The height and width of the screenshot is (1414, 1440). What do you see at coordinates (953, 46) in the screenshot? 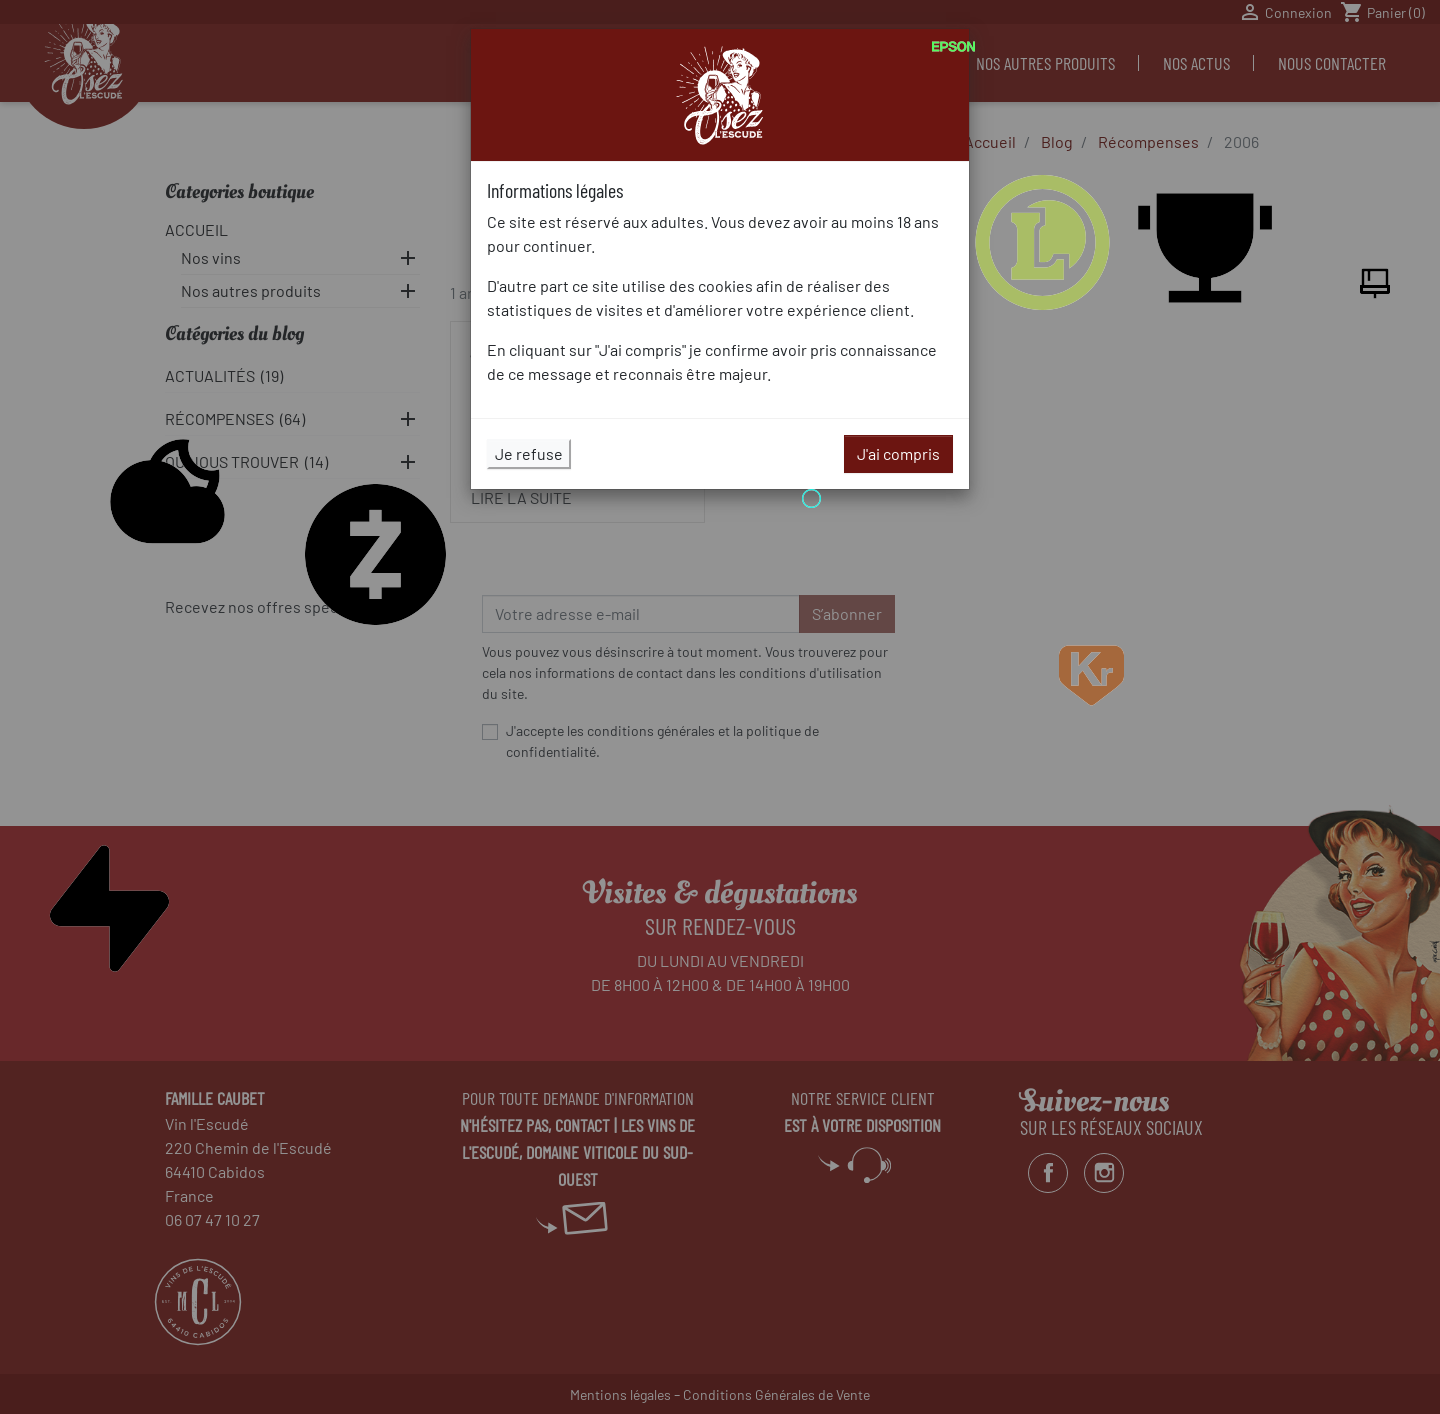
I see `Epson brand logo` at bounding box center [953, 46].